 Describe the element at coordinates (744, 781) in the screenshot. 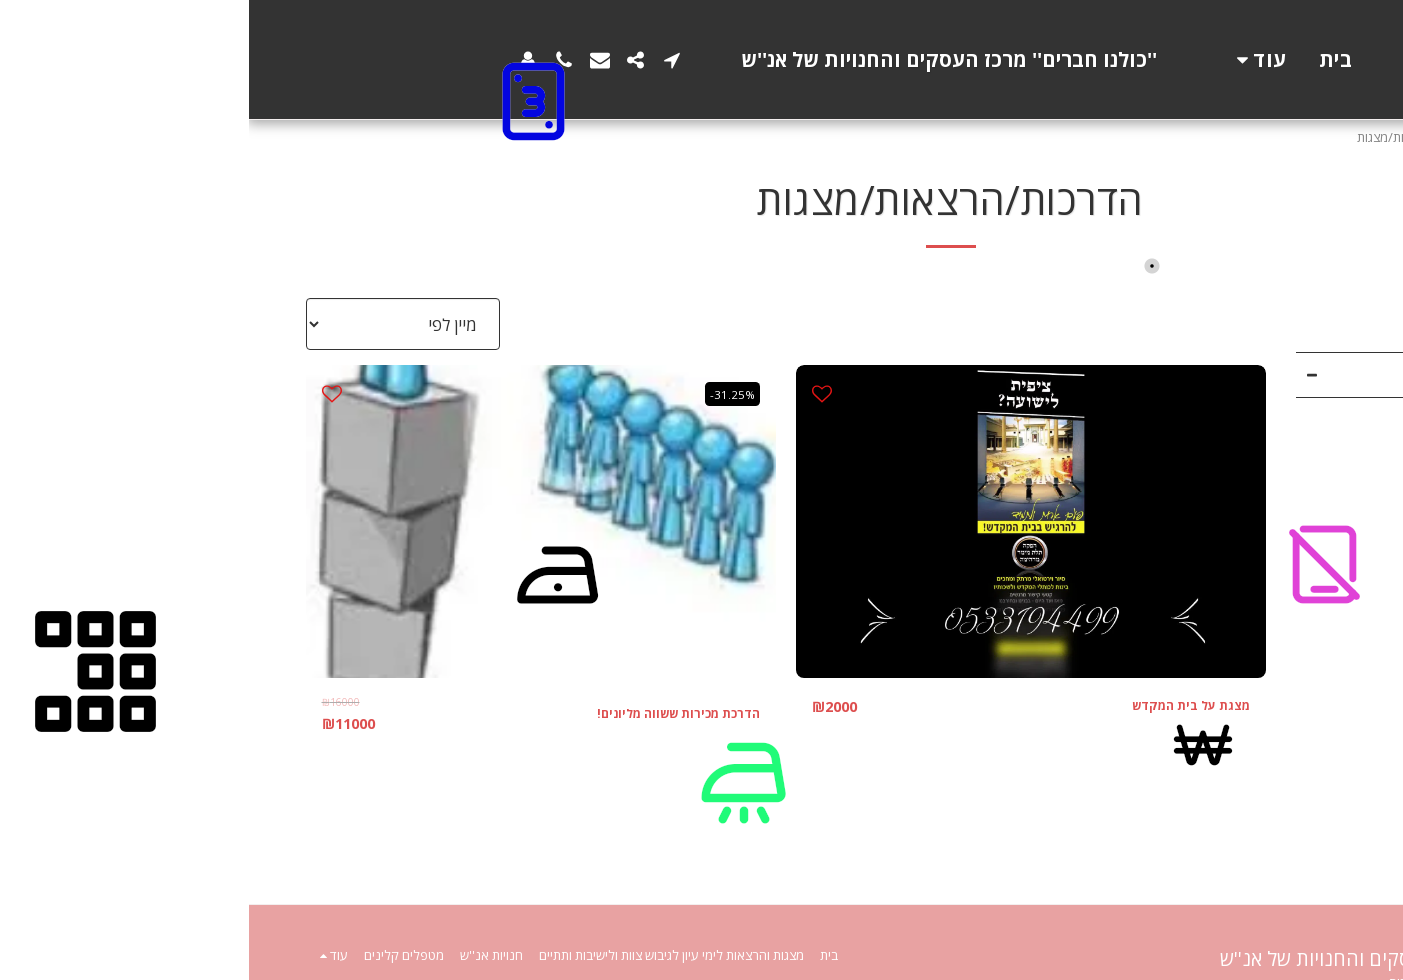

I see `indicates steam iron setting available` at that location.